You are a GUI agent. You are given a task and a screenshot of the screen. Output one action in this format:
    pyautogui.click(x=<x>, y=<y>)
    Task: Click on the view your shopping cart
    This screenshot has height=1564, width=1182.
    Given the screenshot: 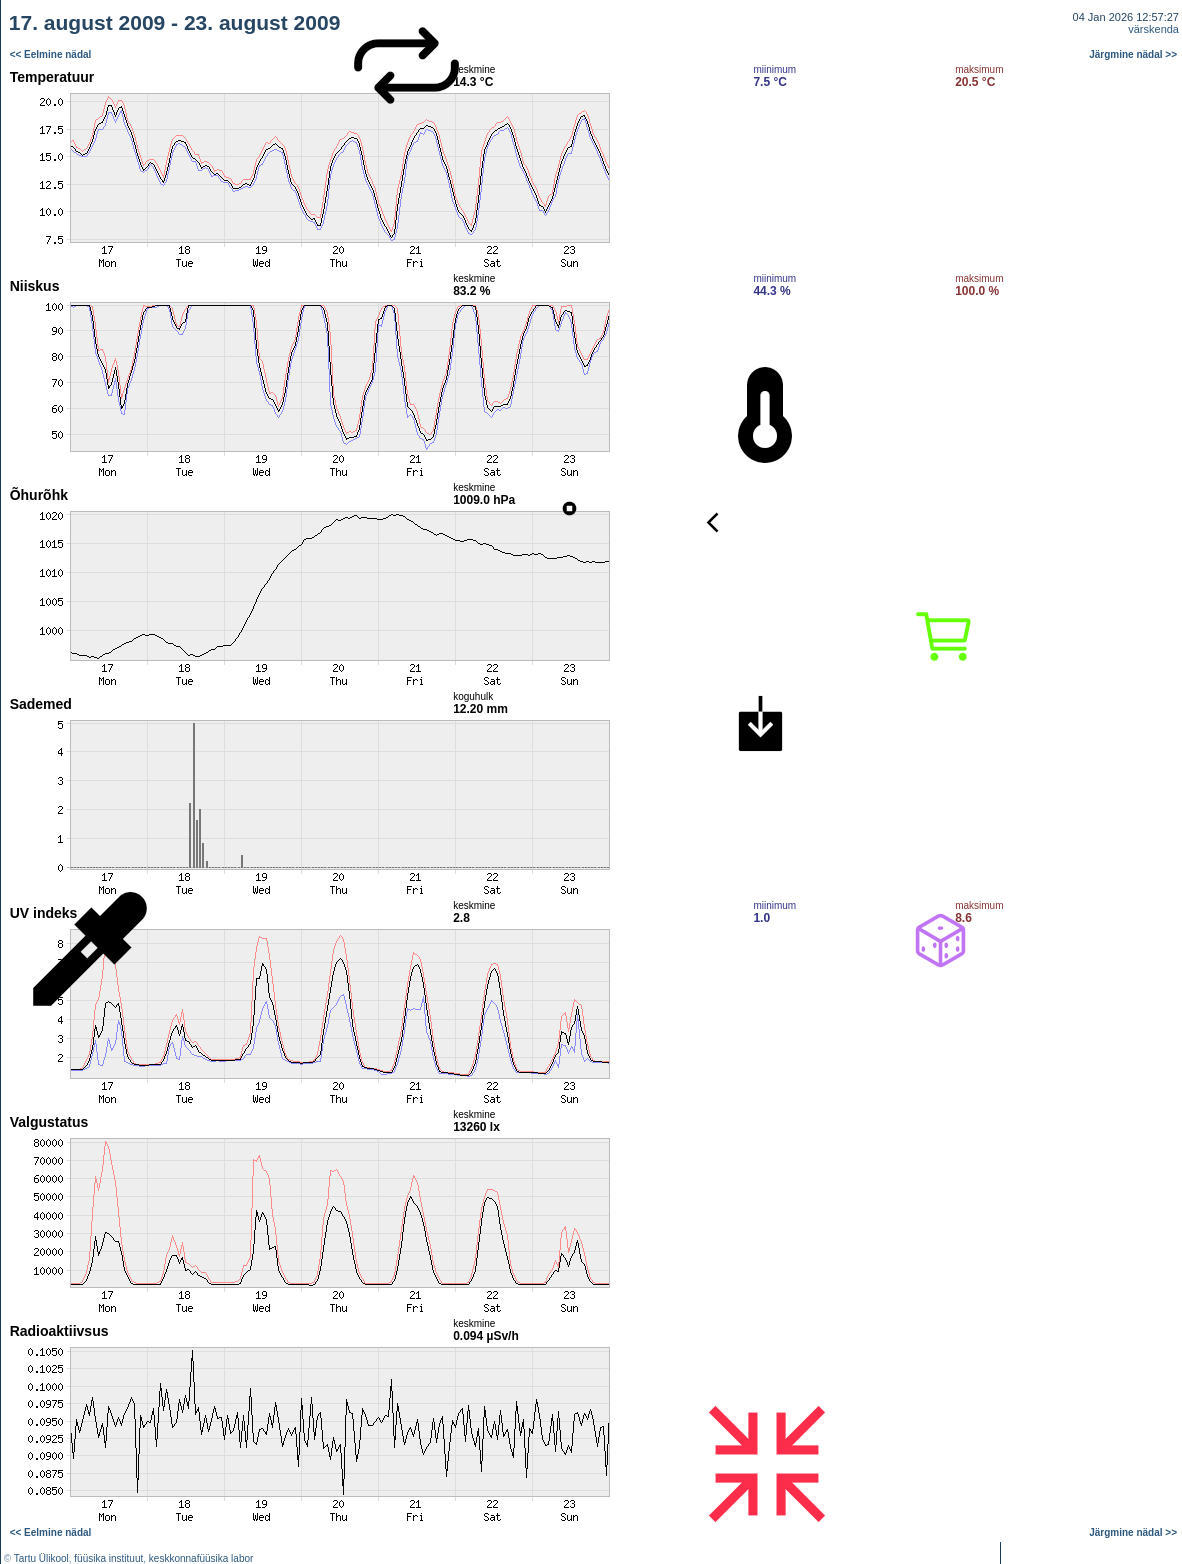 What is the action you would take?
    pyautogui.click(x=944, y=636)
    